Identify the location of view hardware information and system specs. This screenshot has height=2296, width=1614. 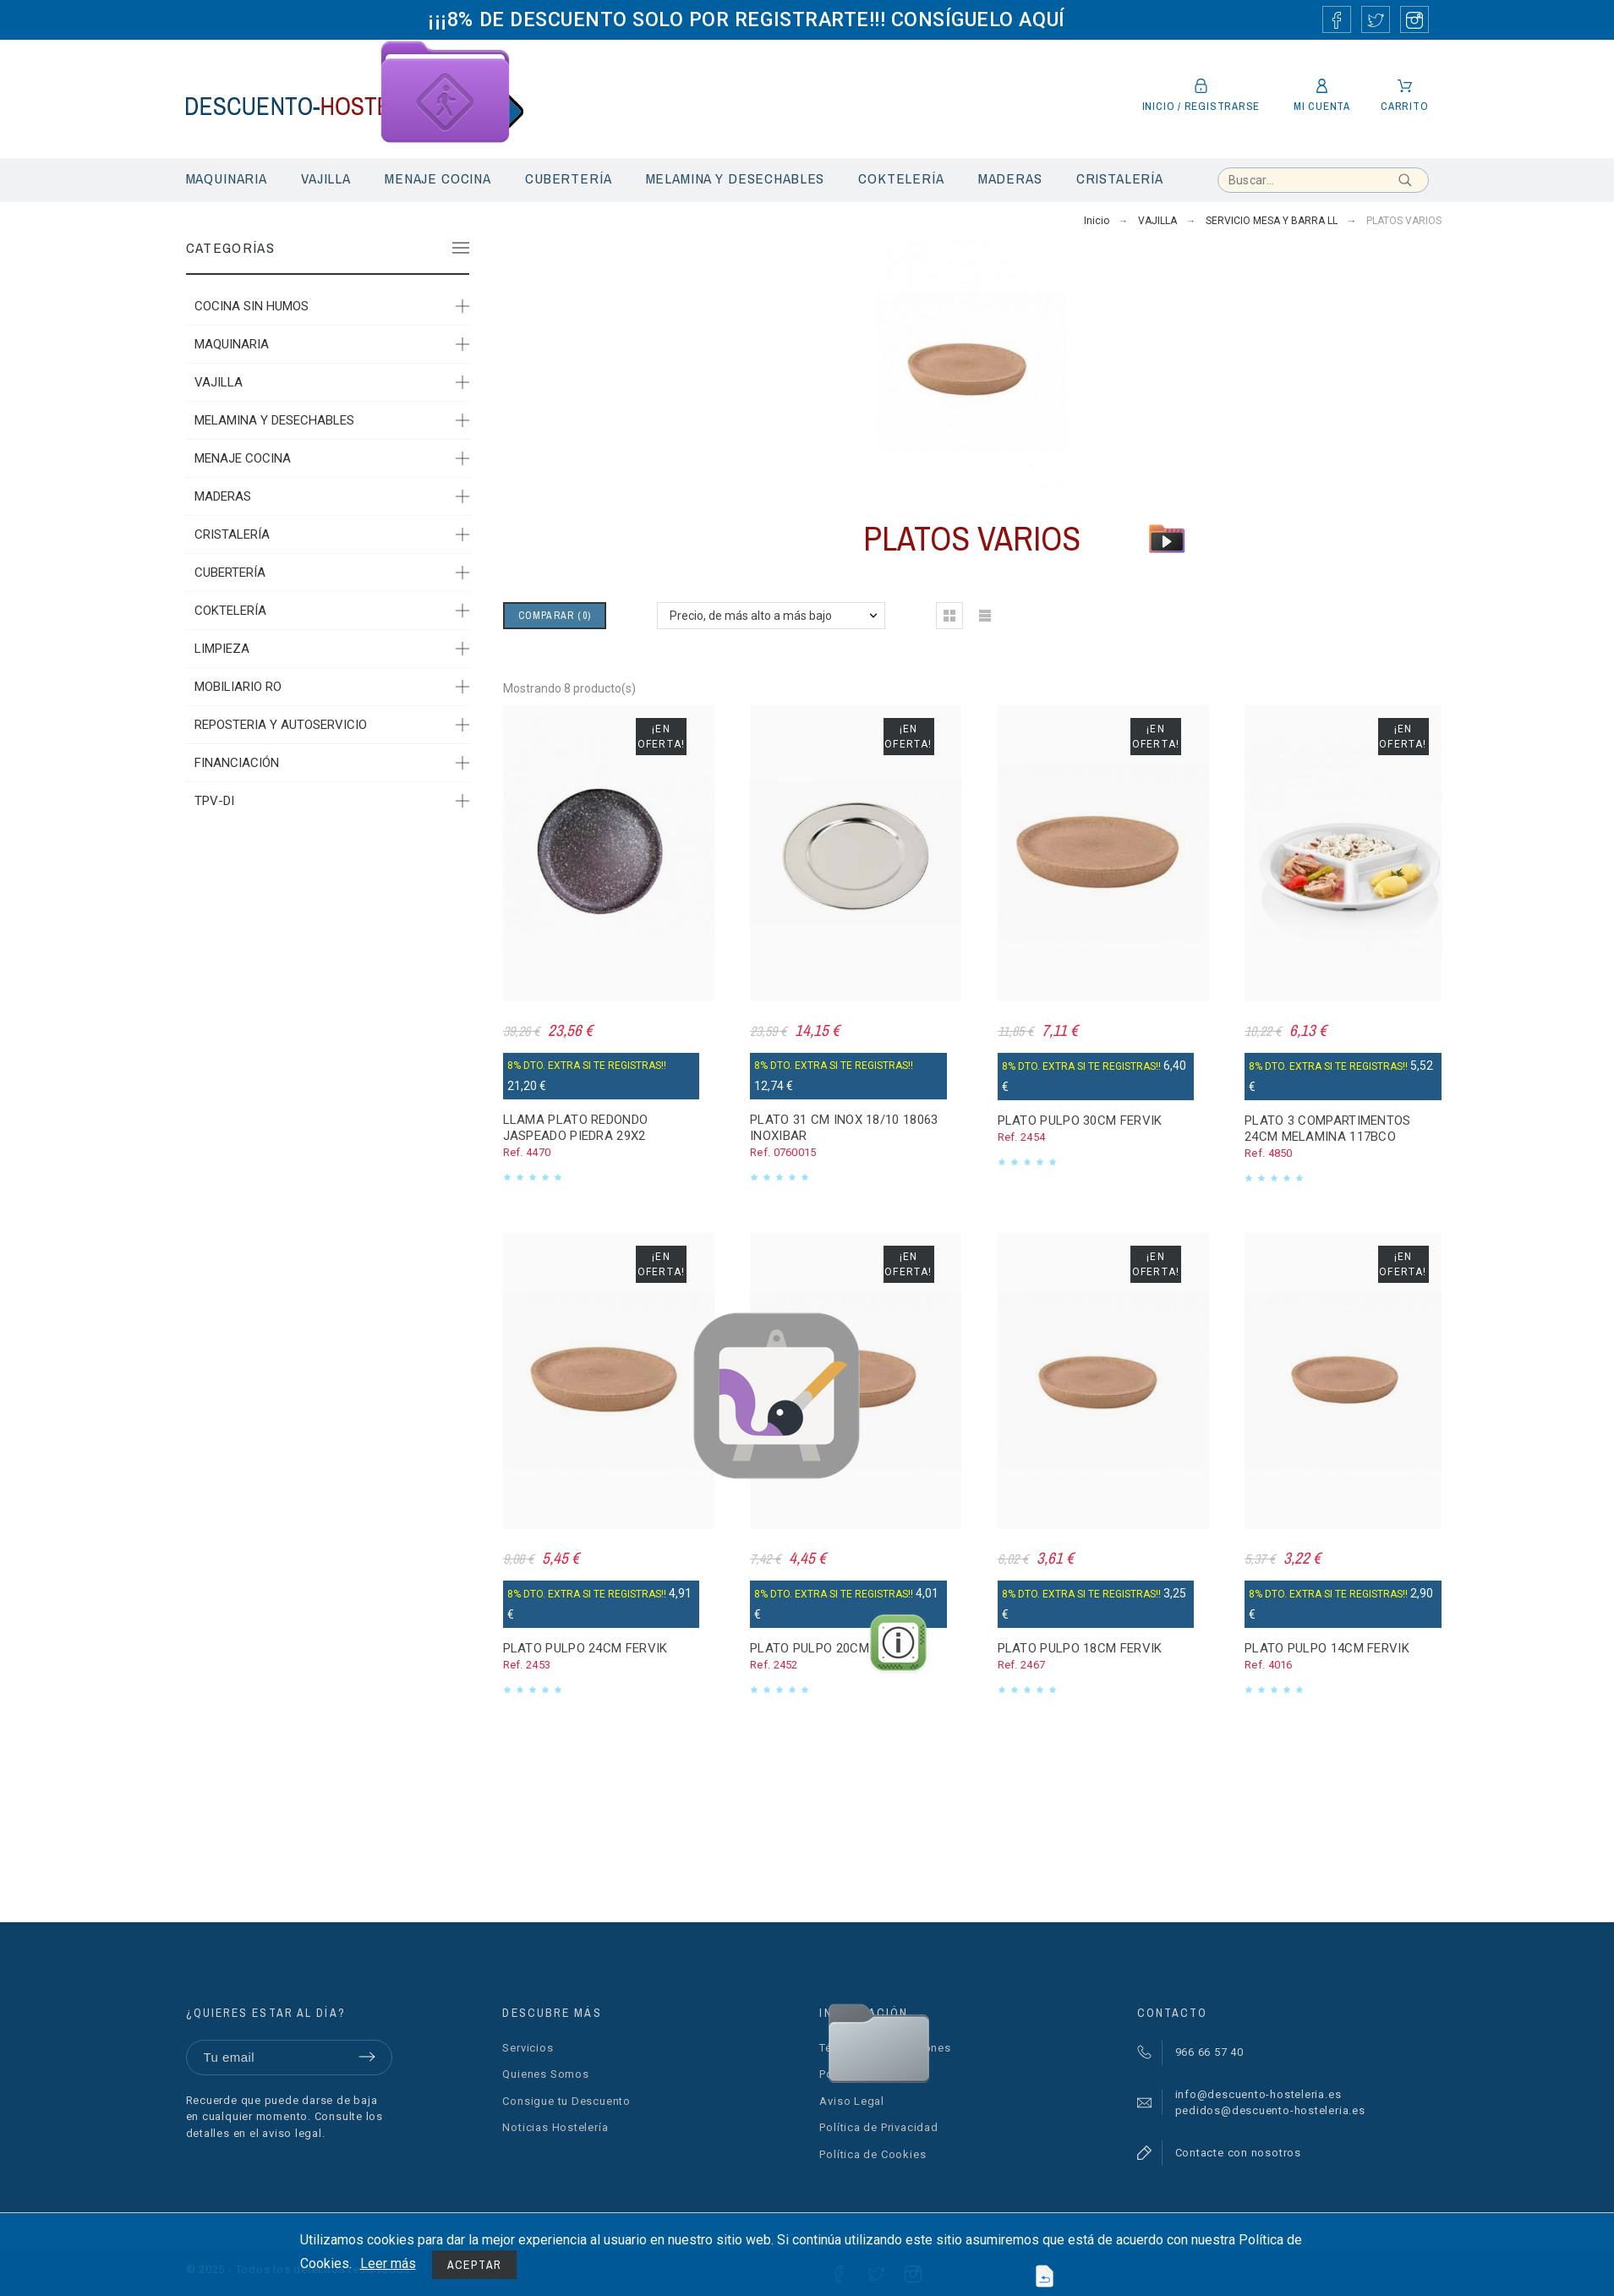
(898, 1643).